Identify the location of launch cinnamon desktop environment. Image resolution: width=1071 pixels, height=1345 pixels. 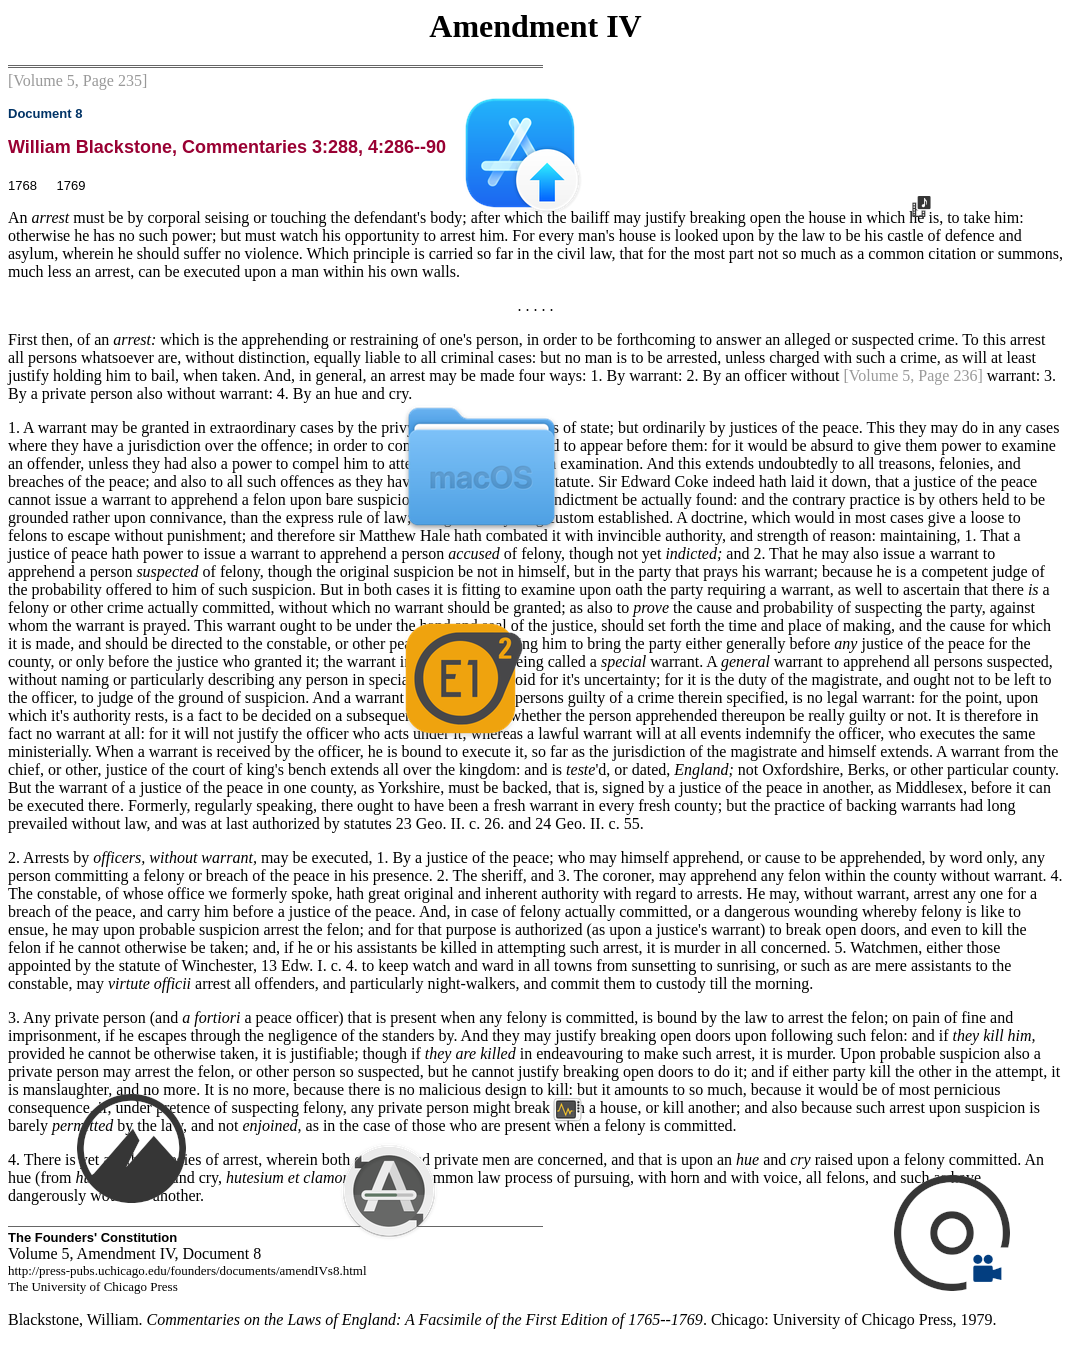
(131, 1148).